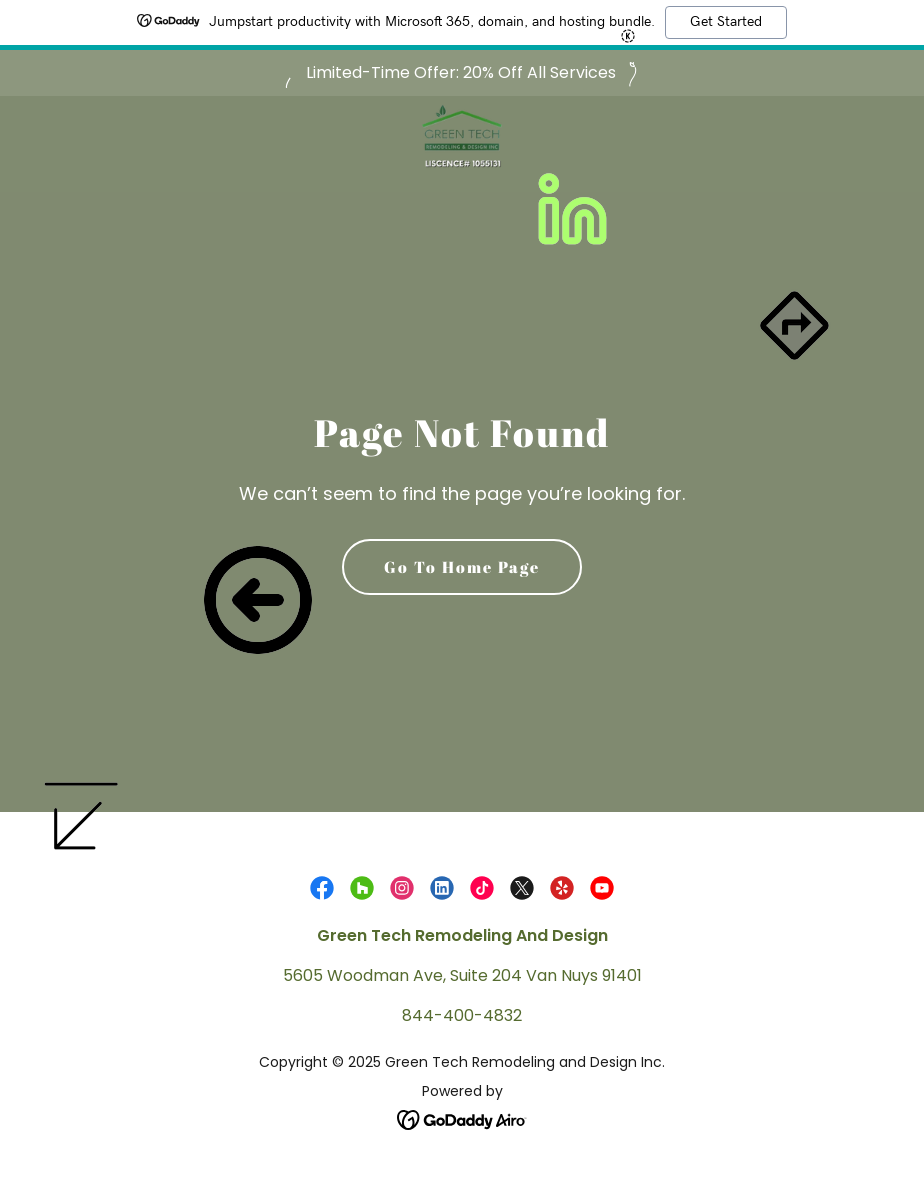 The width and height of the screenshot is (924, 1187). Describe the element at coordinates (572, 210) in the screenshot. I see `connect with linkedin` at that location.